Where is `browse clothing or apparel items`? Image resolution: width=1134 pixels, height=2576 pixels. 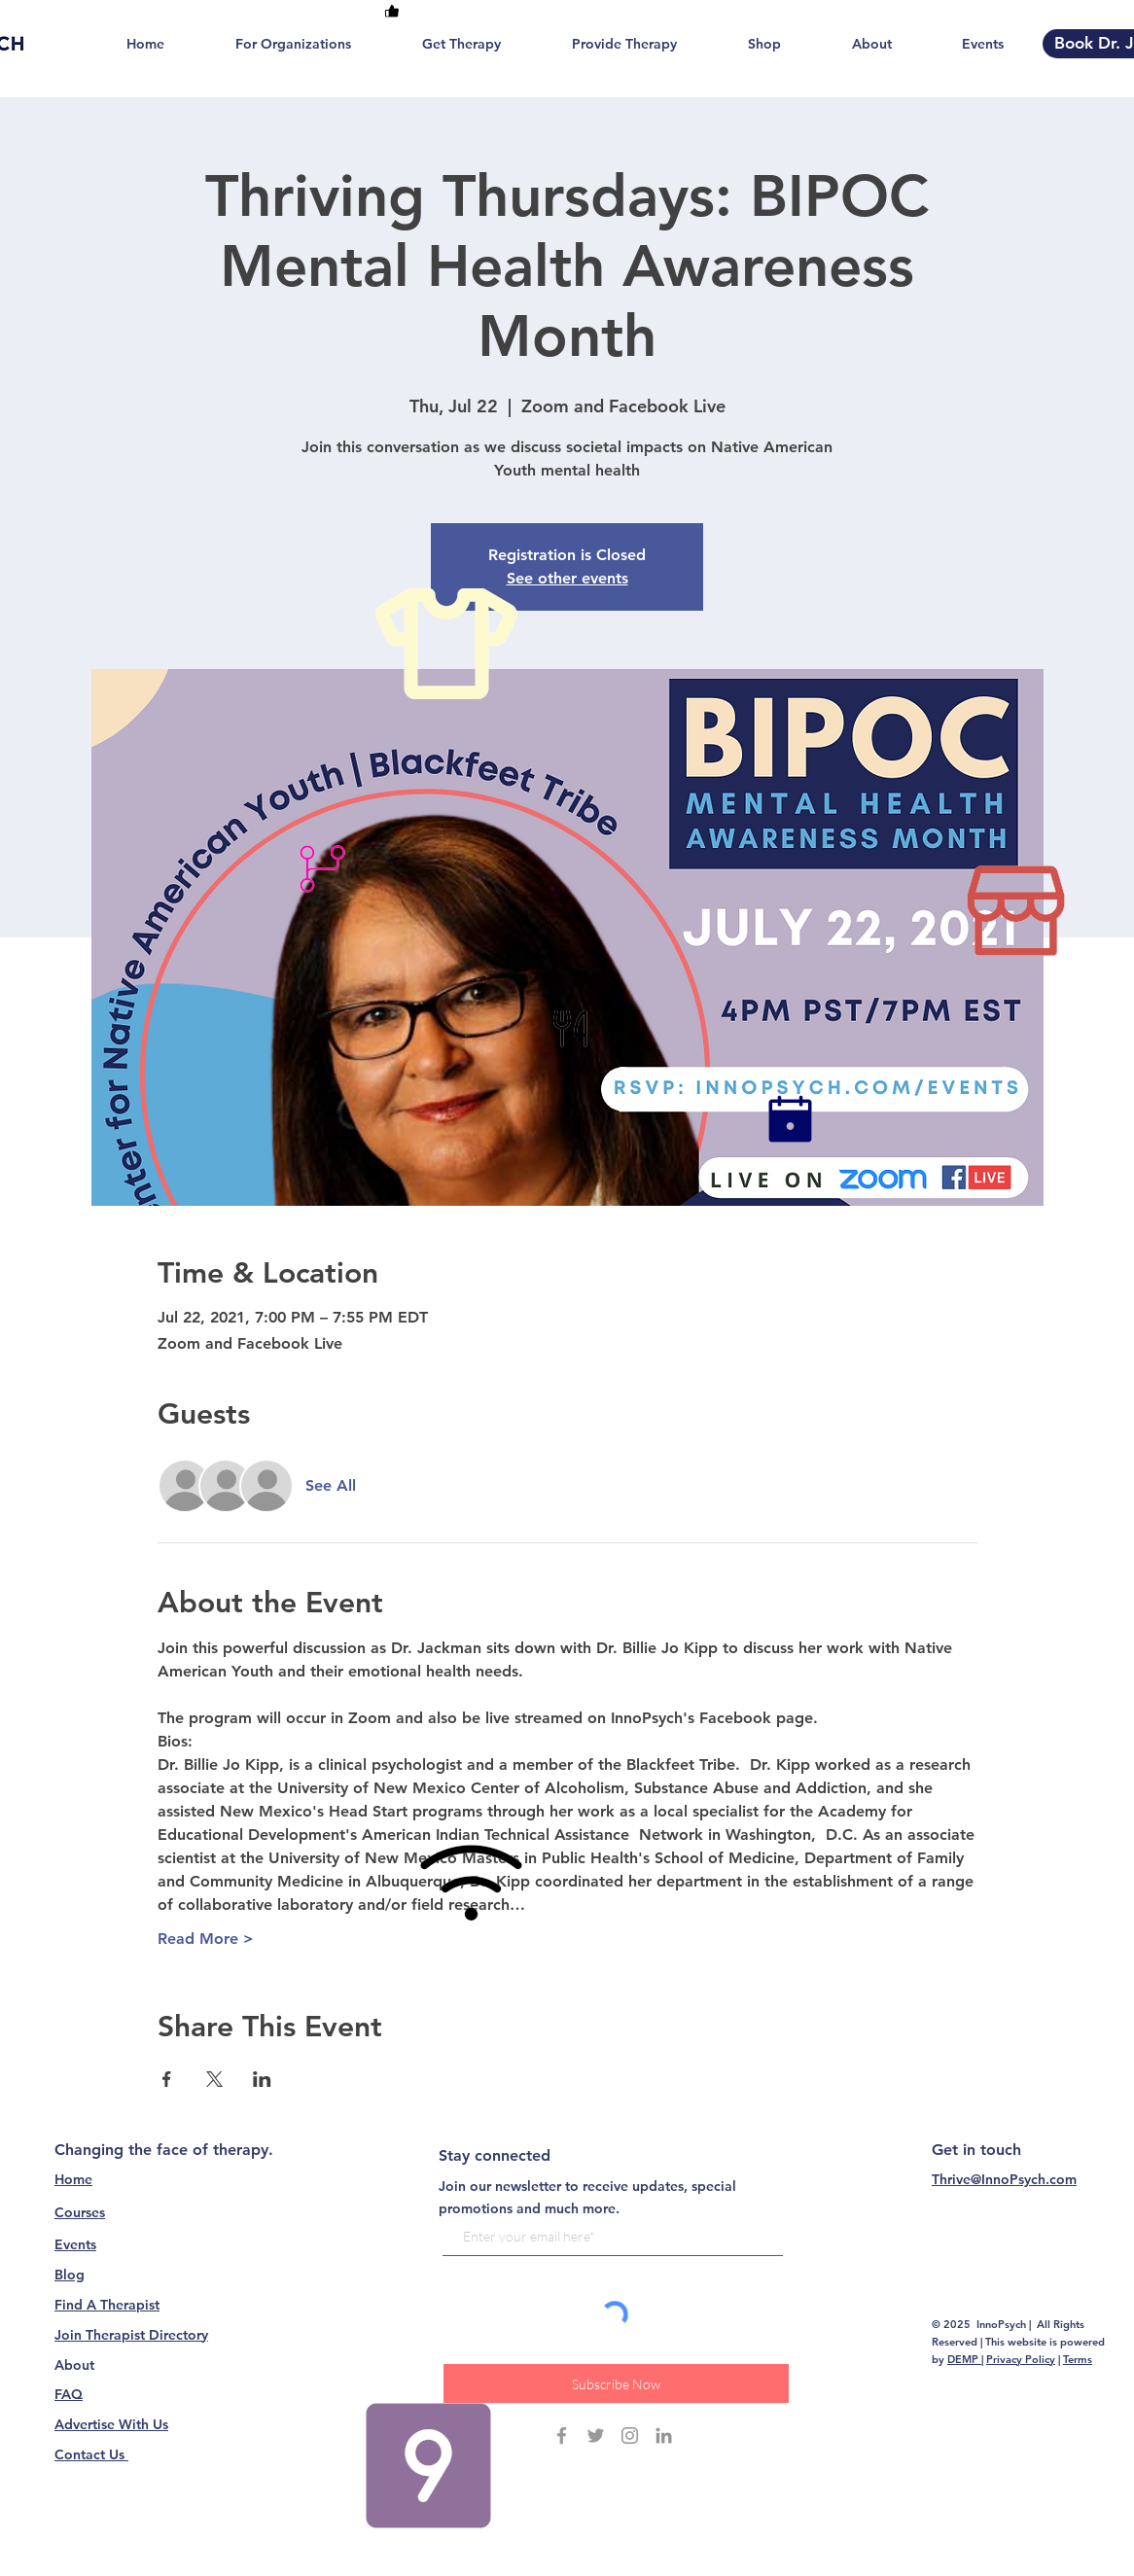
browse clothing or apparel items is located at coordinates (446, 644).